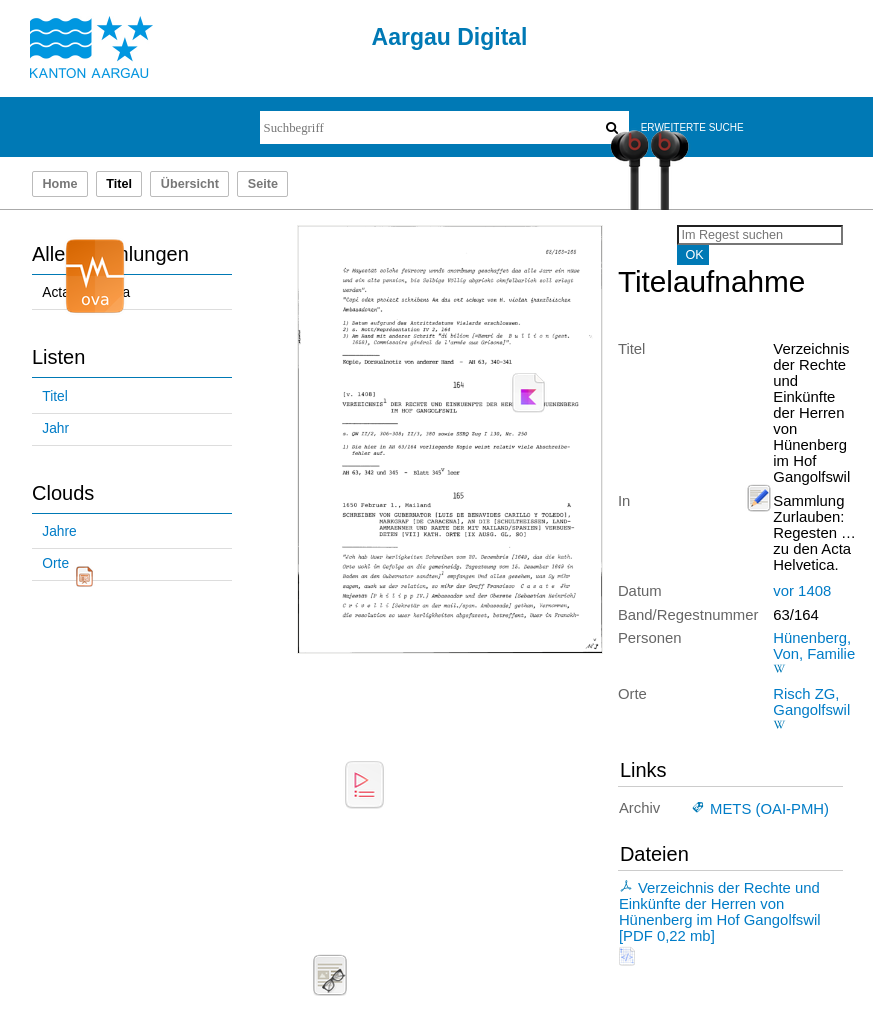 The width and height of the screenshot is (873, 1017). What do you see at coordinates (95, 276) in the screenshot?
I see `a VirtualBox appliance file (.ova format)` at bounding box center [95, 276].